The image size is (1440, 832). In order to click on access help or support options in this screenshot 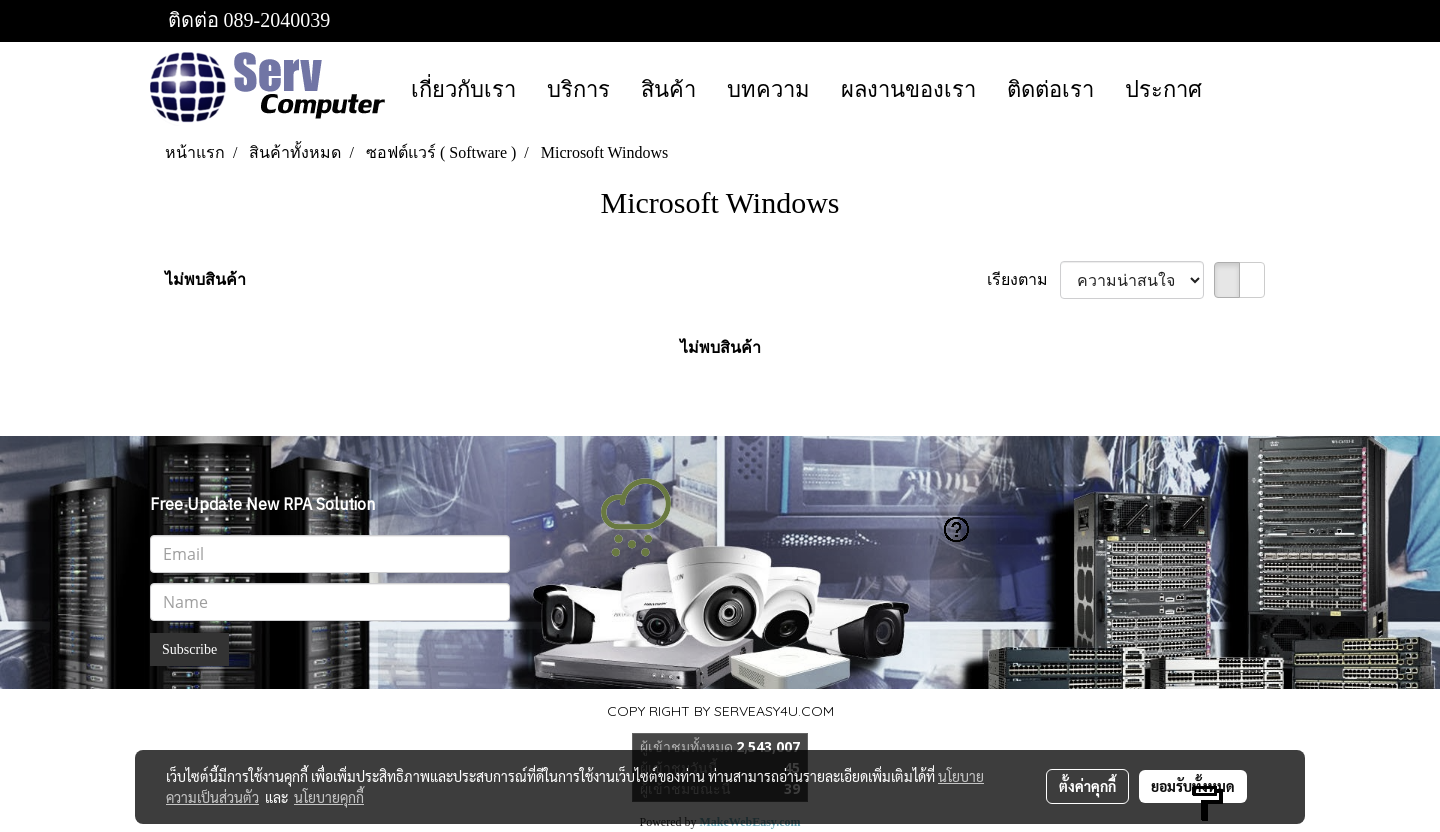, I will do `click(956, 529)`.